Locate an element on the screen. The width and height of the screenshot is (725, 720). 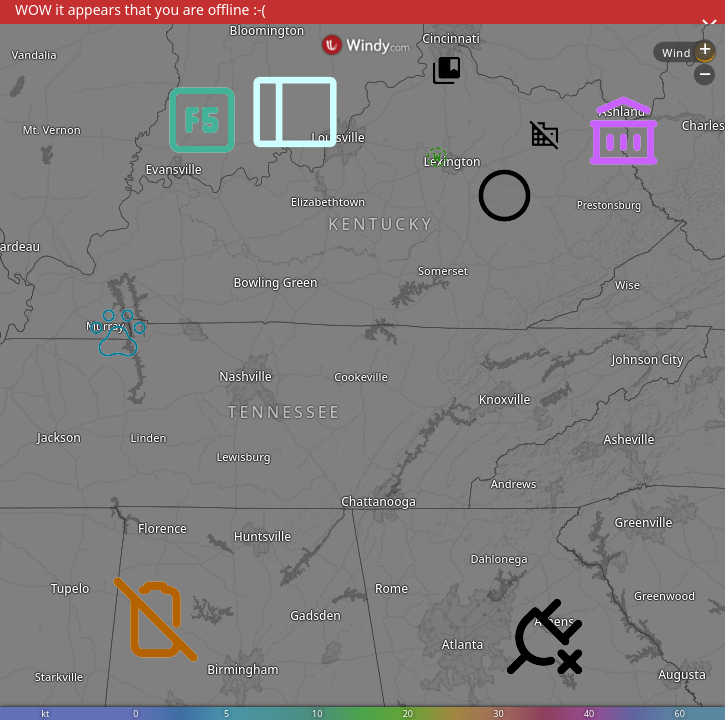
toggle the sidebar panel is located at coordinates (295, 112).